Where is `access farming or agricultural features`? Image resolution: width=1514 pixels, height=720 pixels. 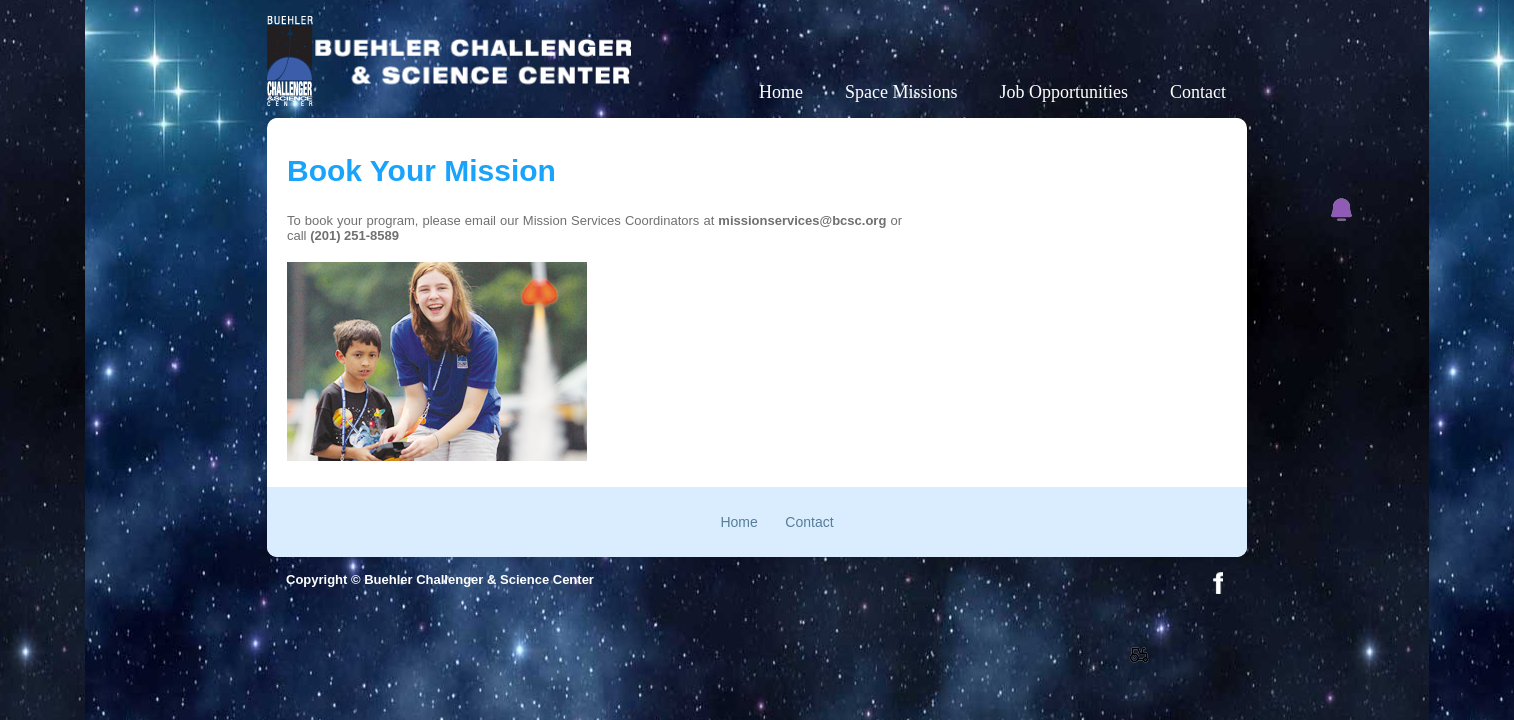
access farming or agricultural features is located at coordinates (1139, 655).